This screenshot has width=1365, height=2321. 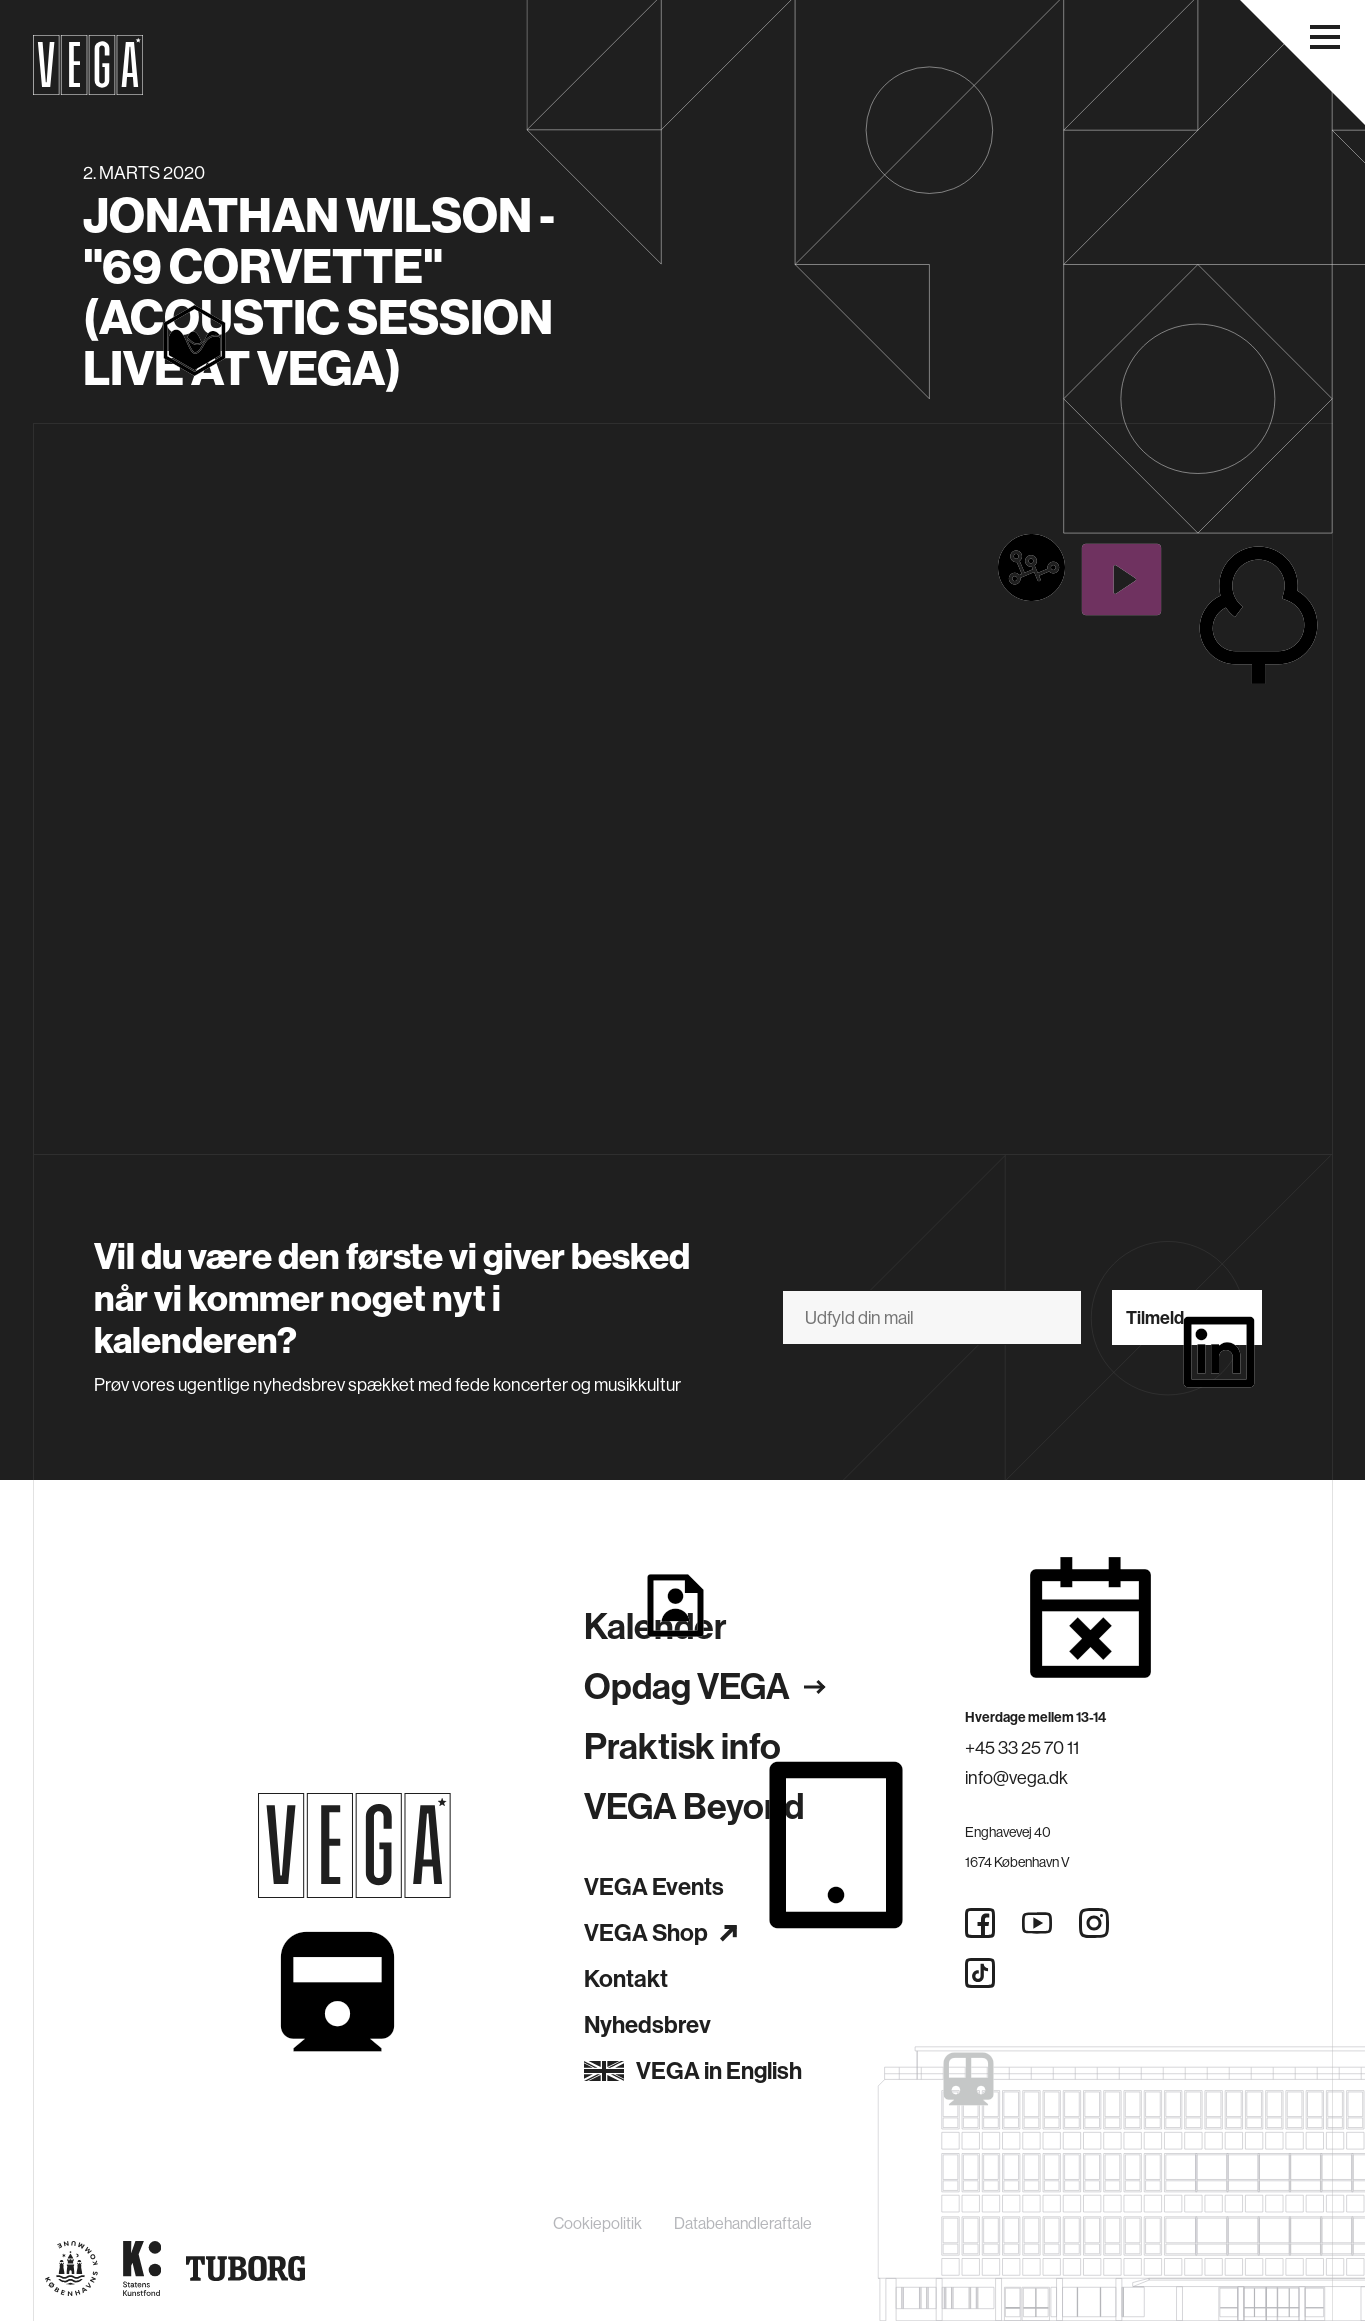 I want to click on chart.js library logo, so click(x=194, y=340).